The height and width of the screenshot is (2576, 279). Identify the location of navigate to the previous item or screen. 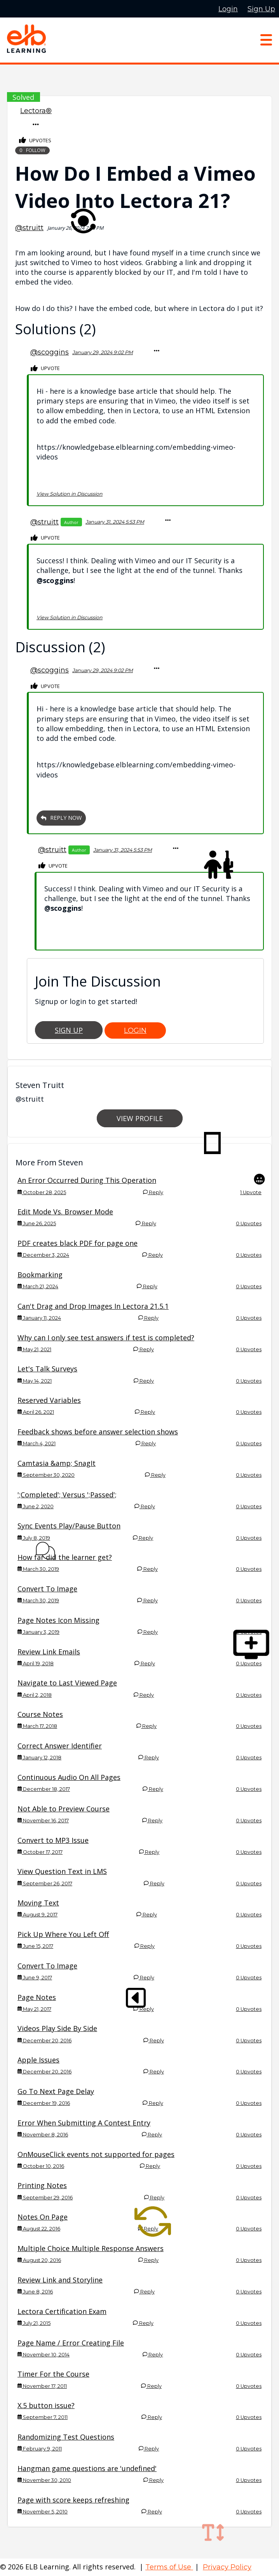
(136, 1998).